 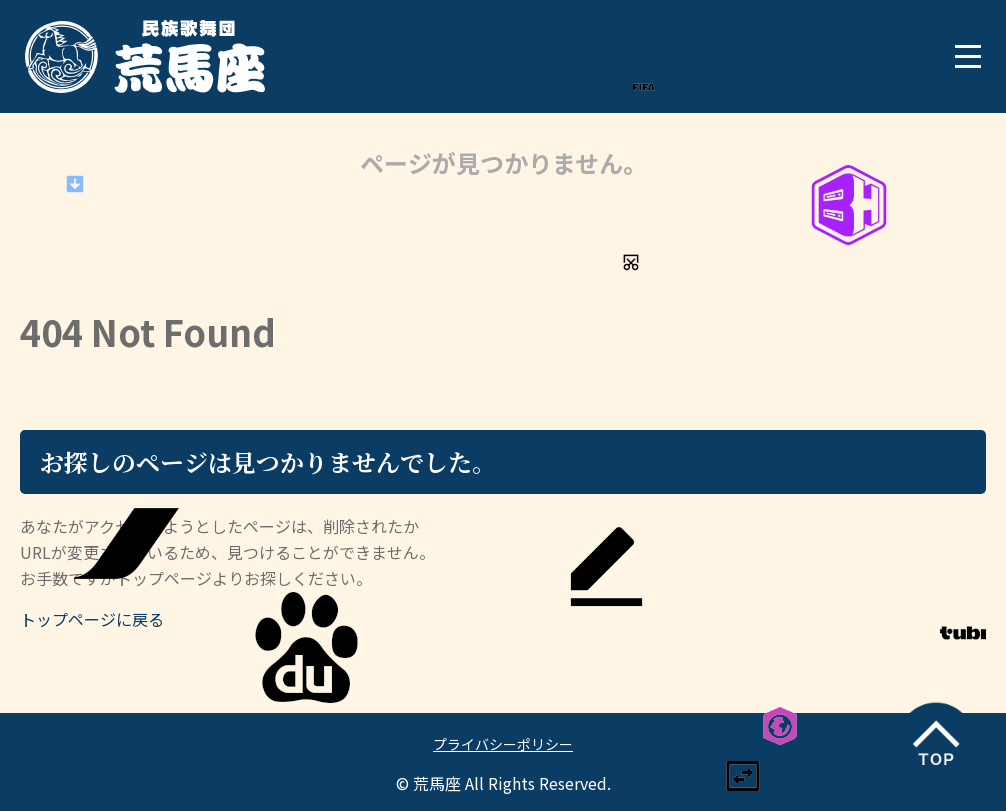 What do you see at coordinates (75, 184) in the screenshot?
I see `download file or content` at bounding box center [75, 184].